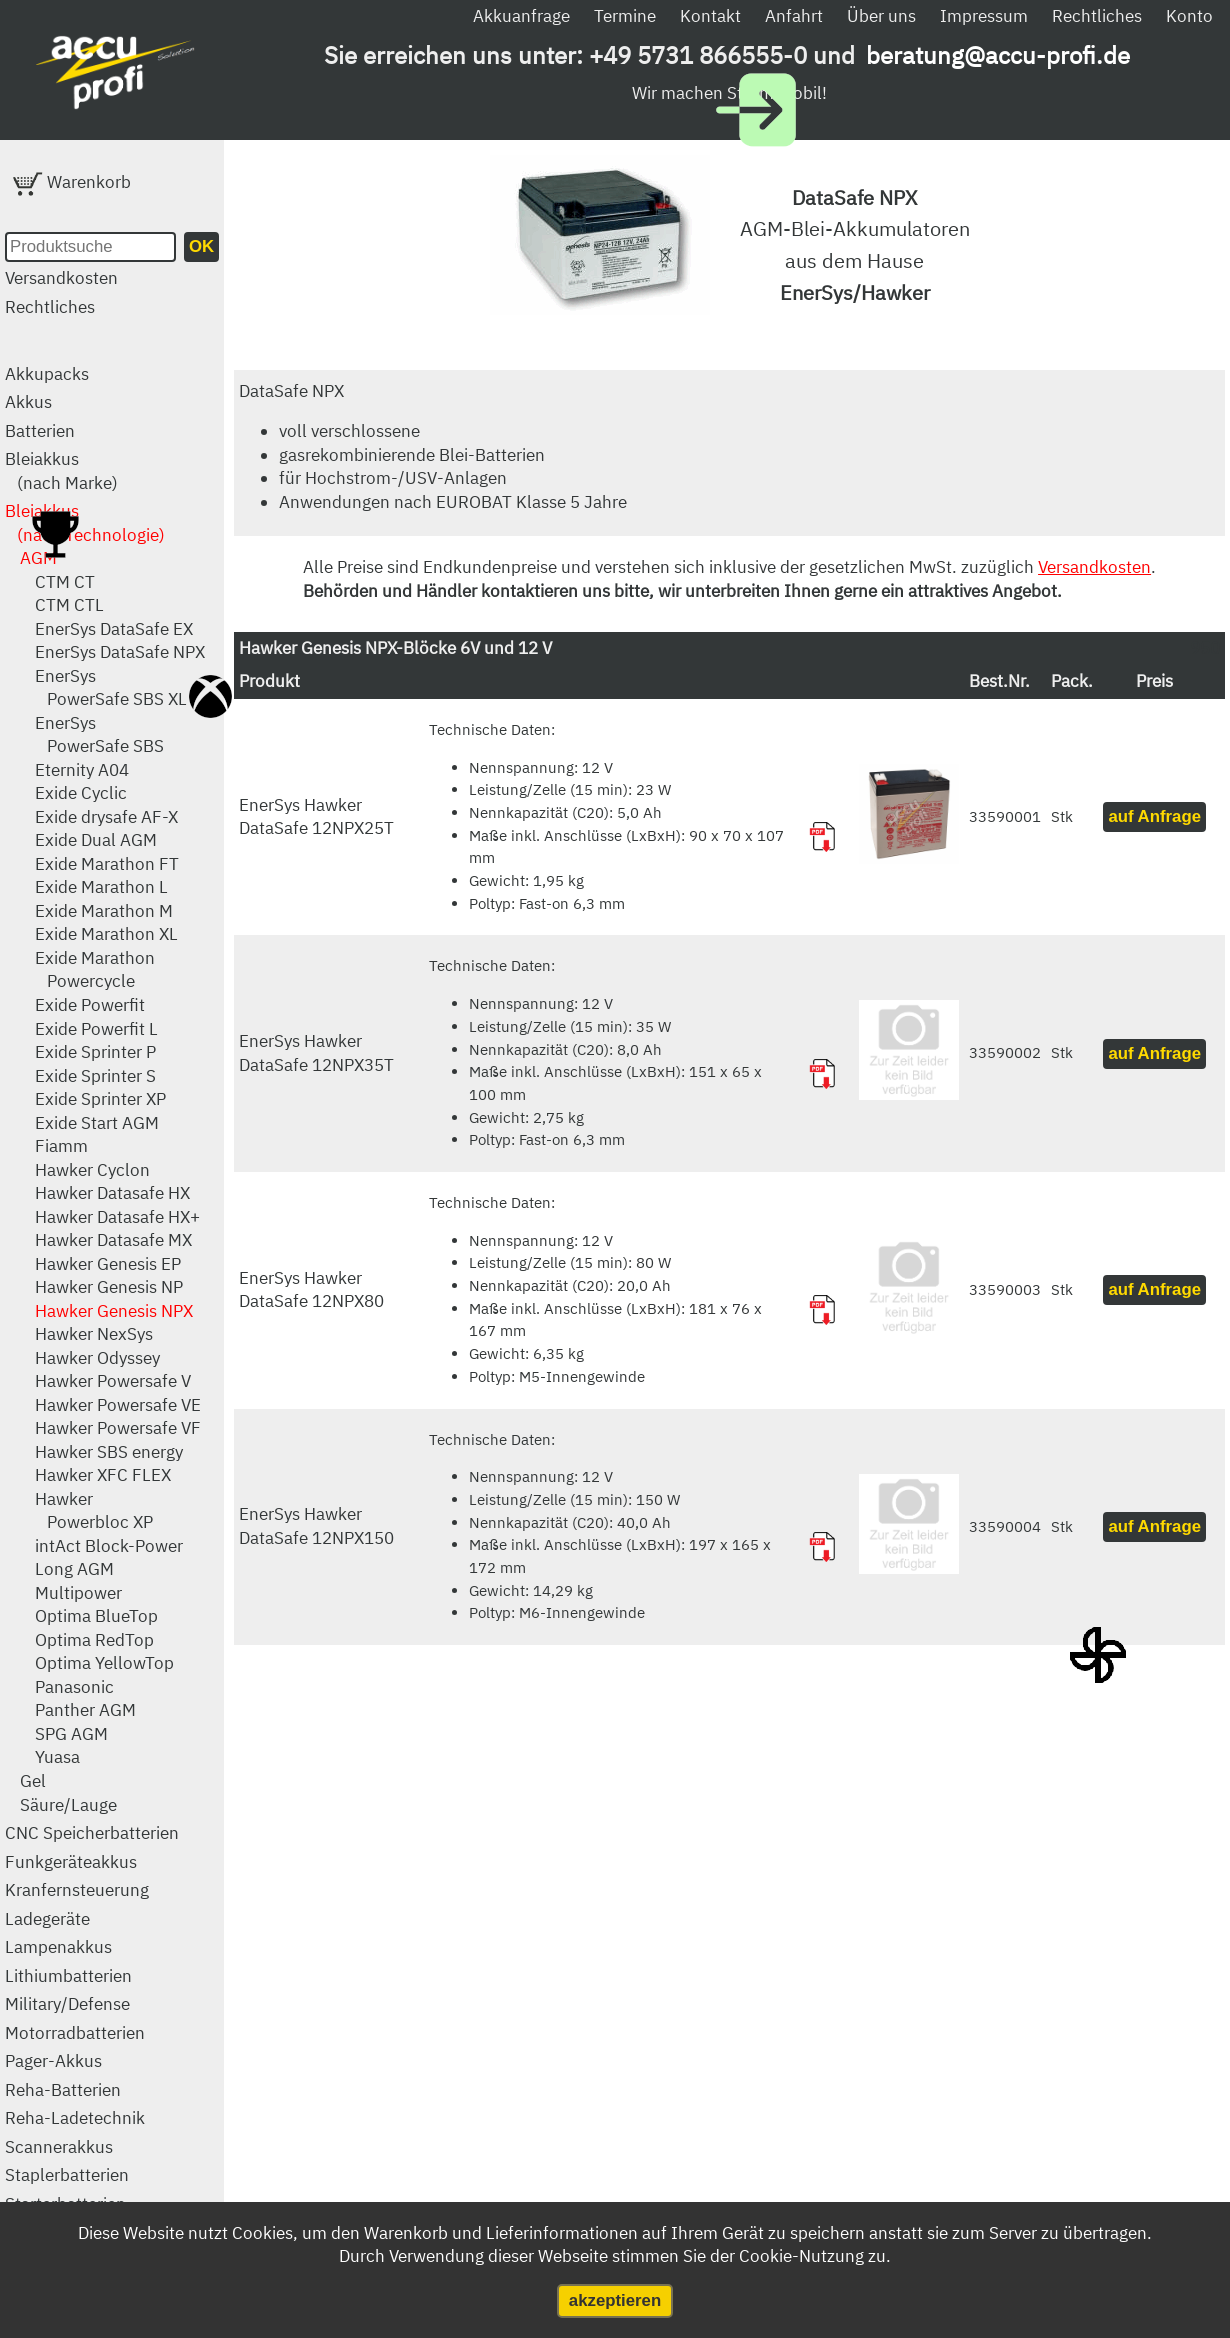 The height and width of the screenshot is (2338, 1230). Describe the element at coordinates (756, 110) in the screenshot. I see `log in to your account` at that location.